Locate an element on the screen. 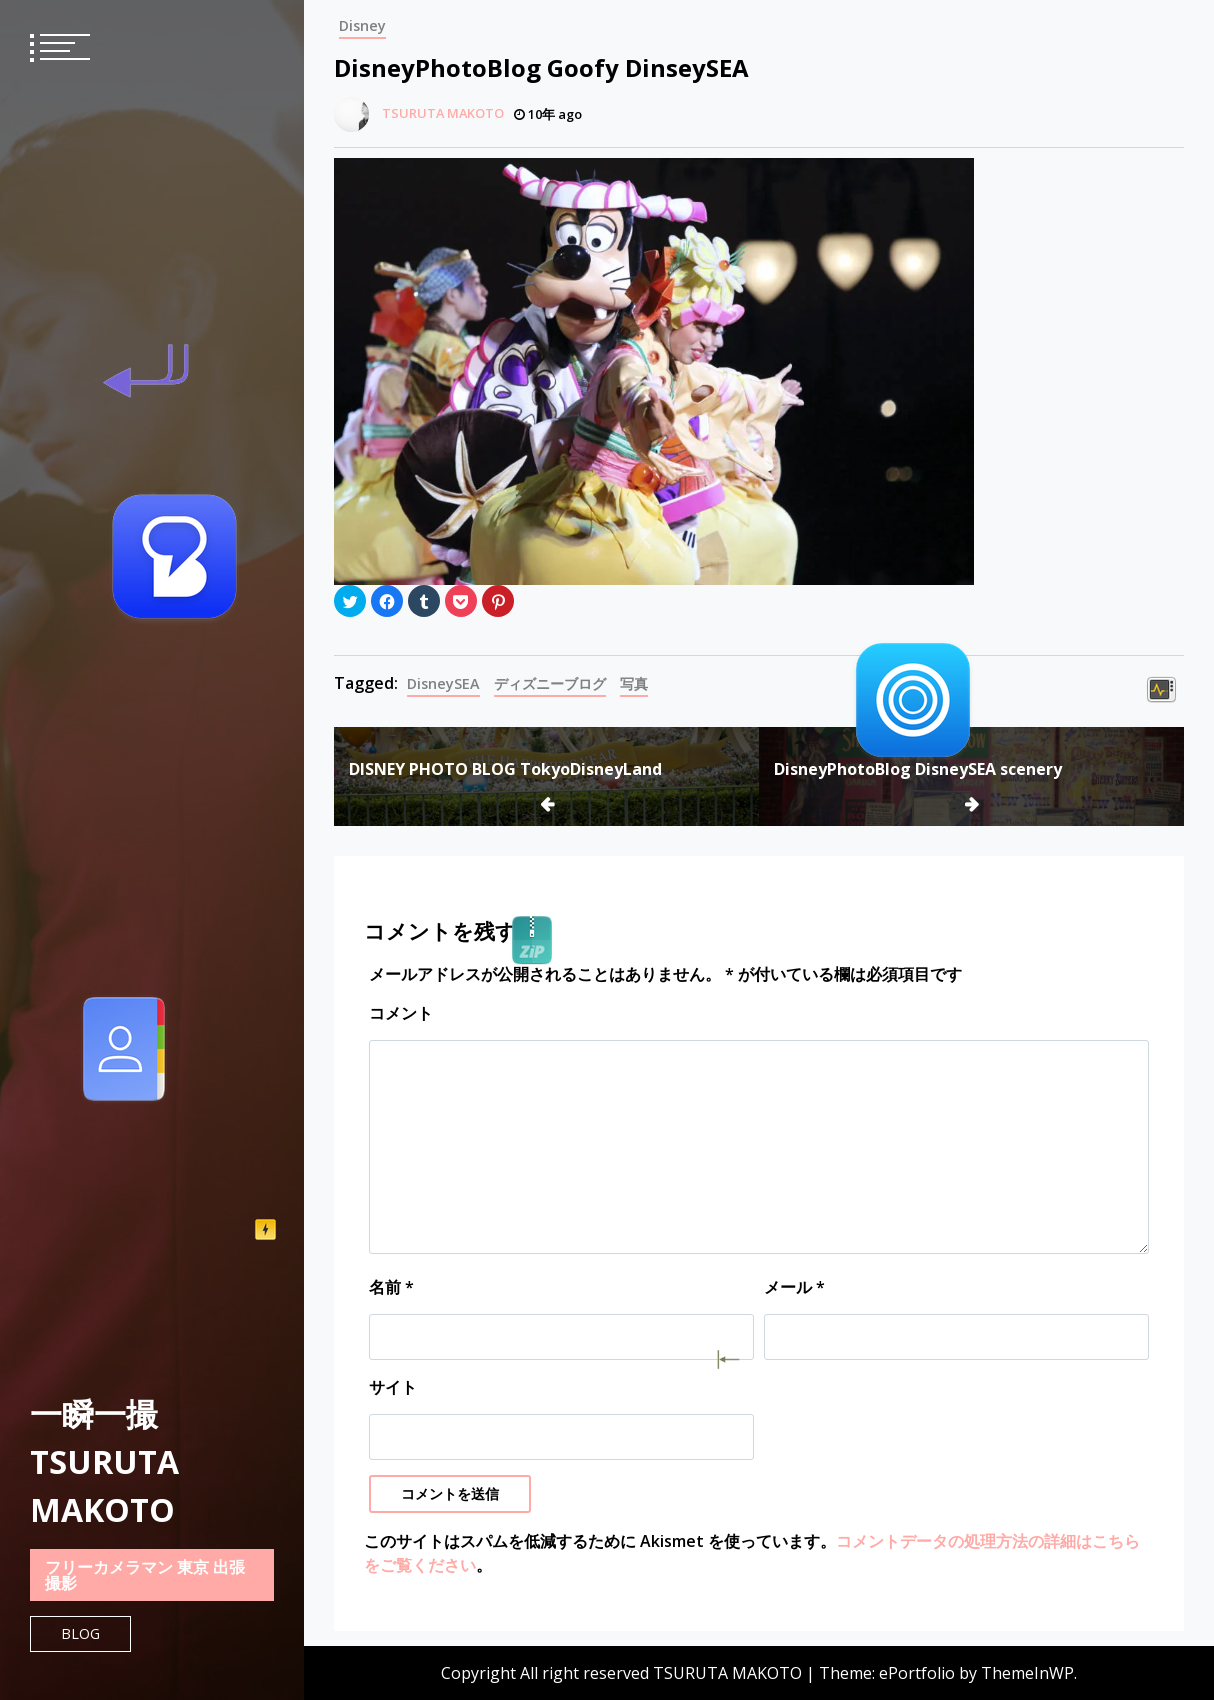 The height and width of the screenshot is (1700, 1214). open beeper messaging app is located at coordinates (174, 556).